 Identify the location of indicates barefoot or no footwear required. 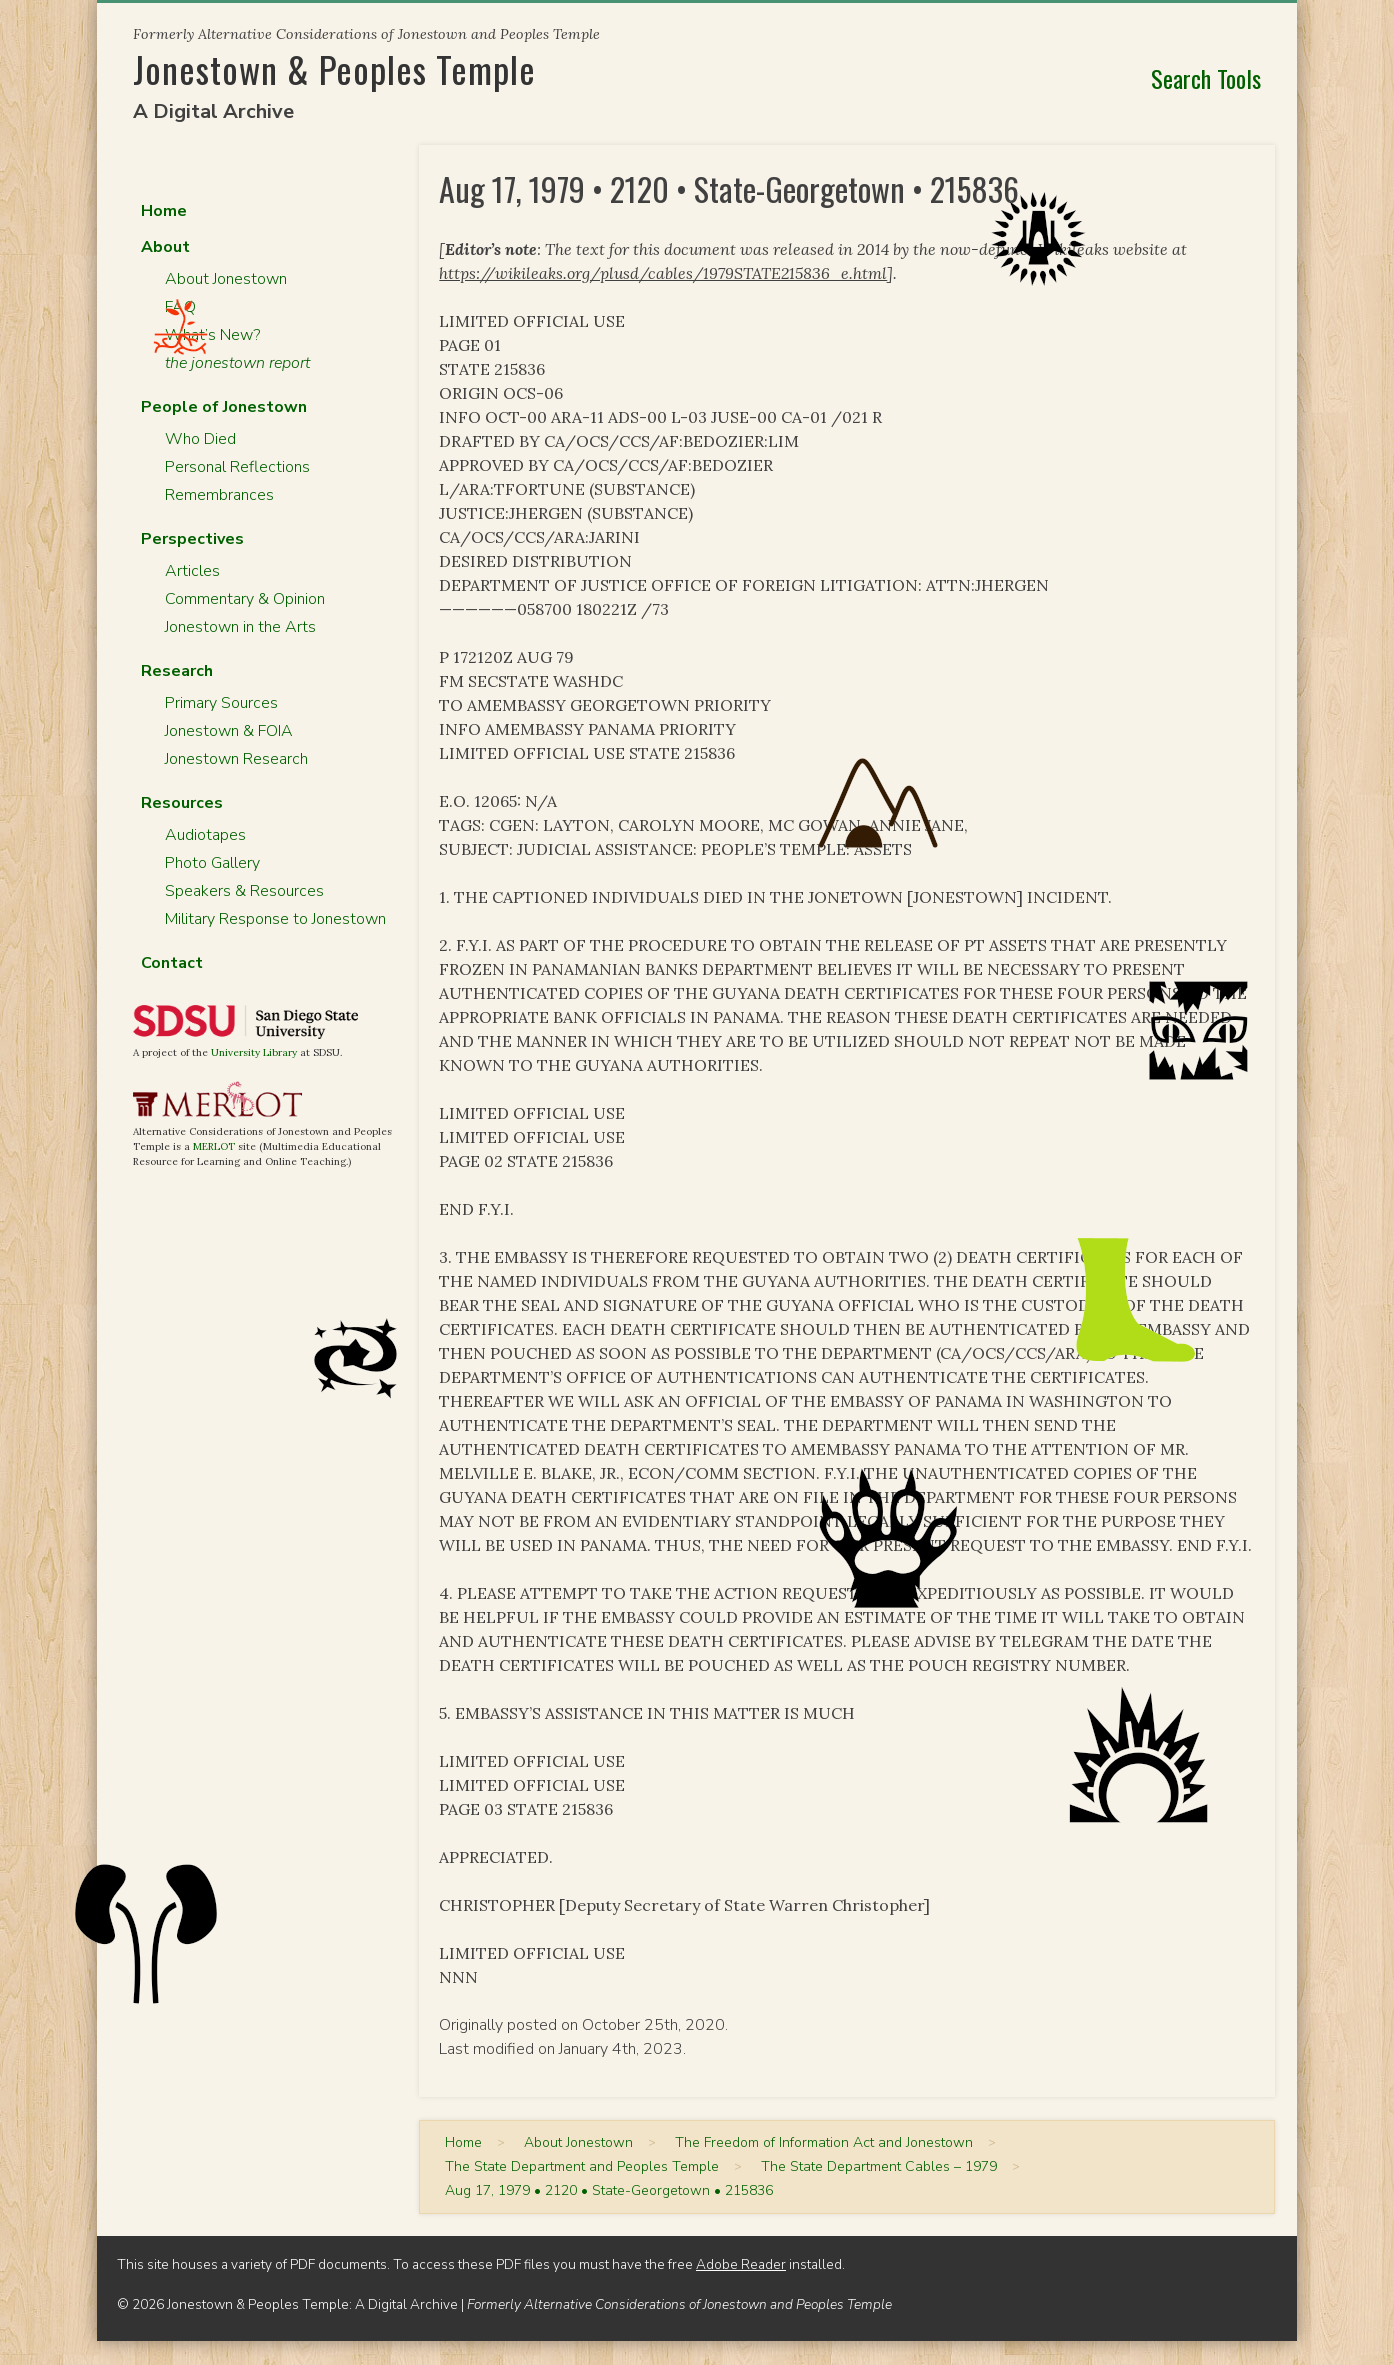
(1132, 1299).